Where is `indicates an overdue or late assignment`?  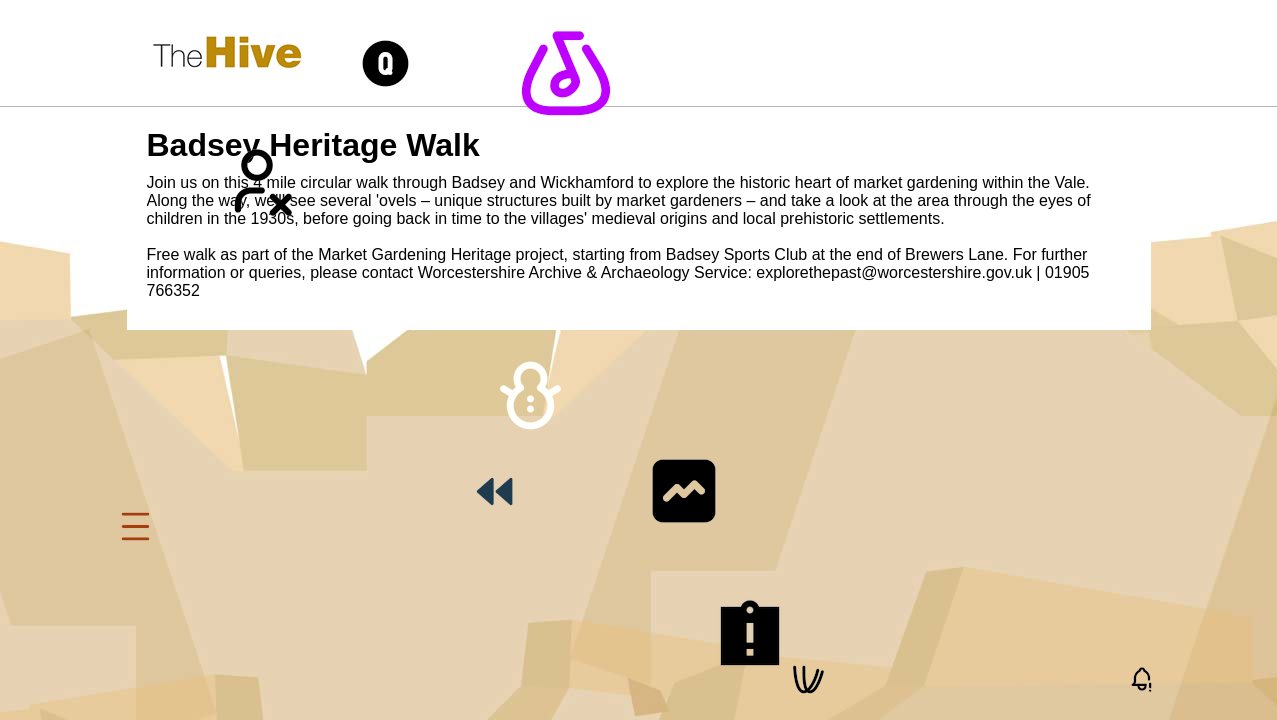 indicates an overdue or late assignment is located at coordinates (750, 636).